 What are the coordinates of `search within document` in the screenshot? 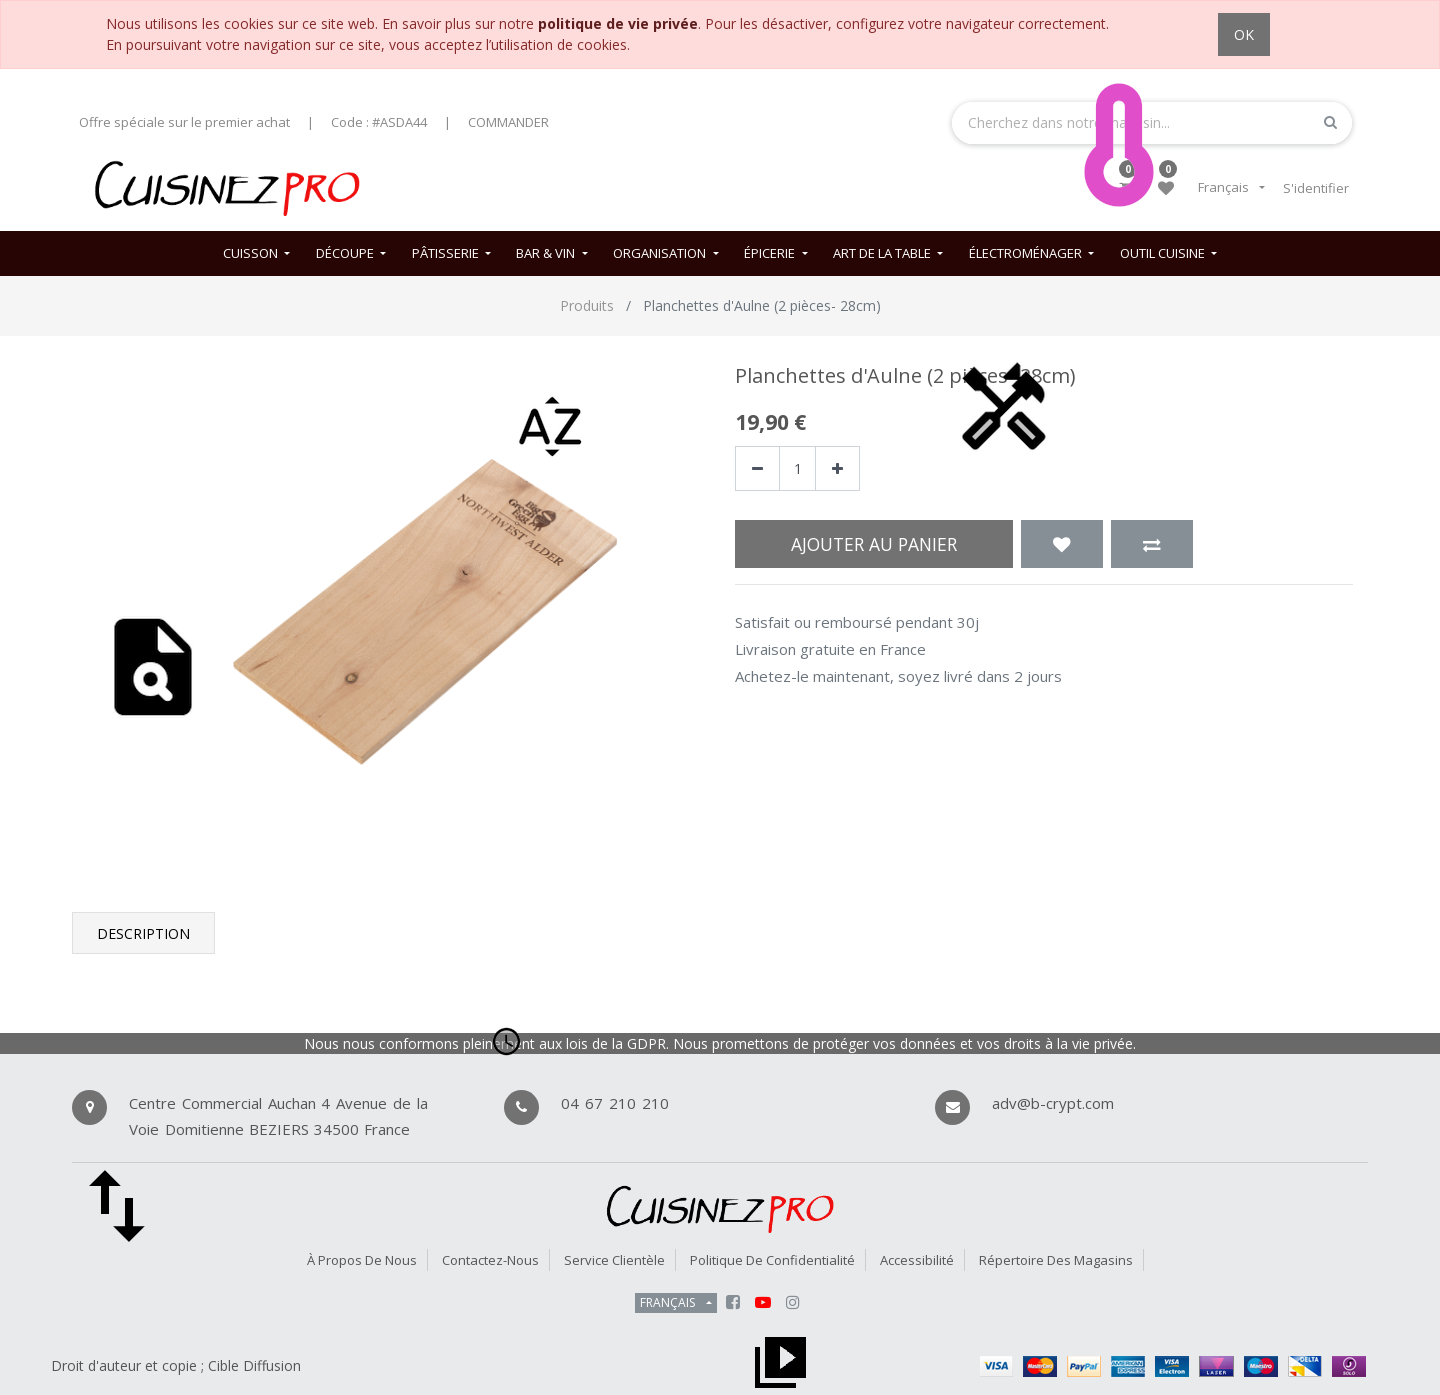 It's located at (153, 667).